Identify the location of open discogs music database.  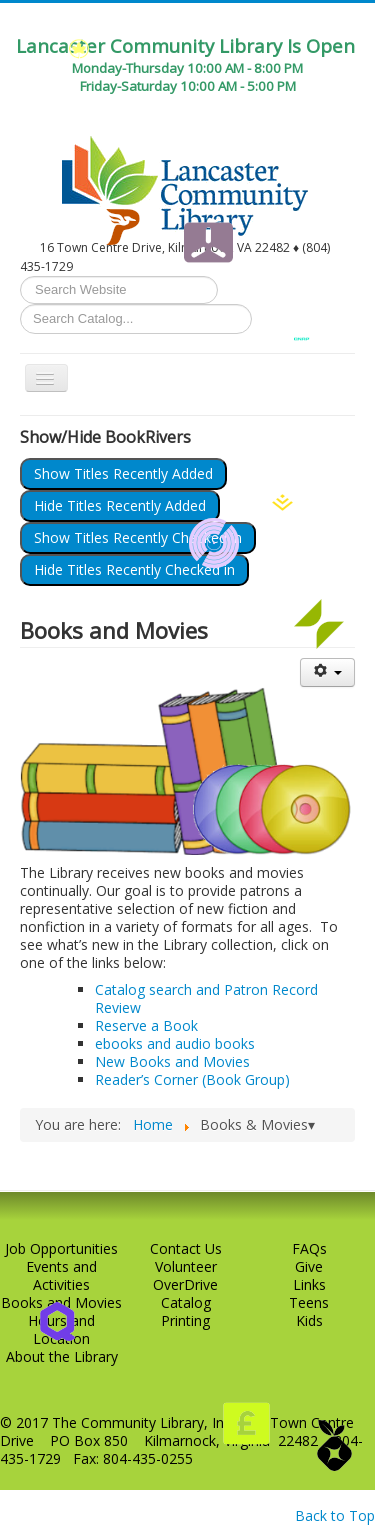
(214, 543).